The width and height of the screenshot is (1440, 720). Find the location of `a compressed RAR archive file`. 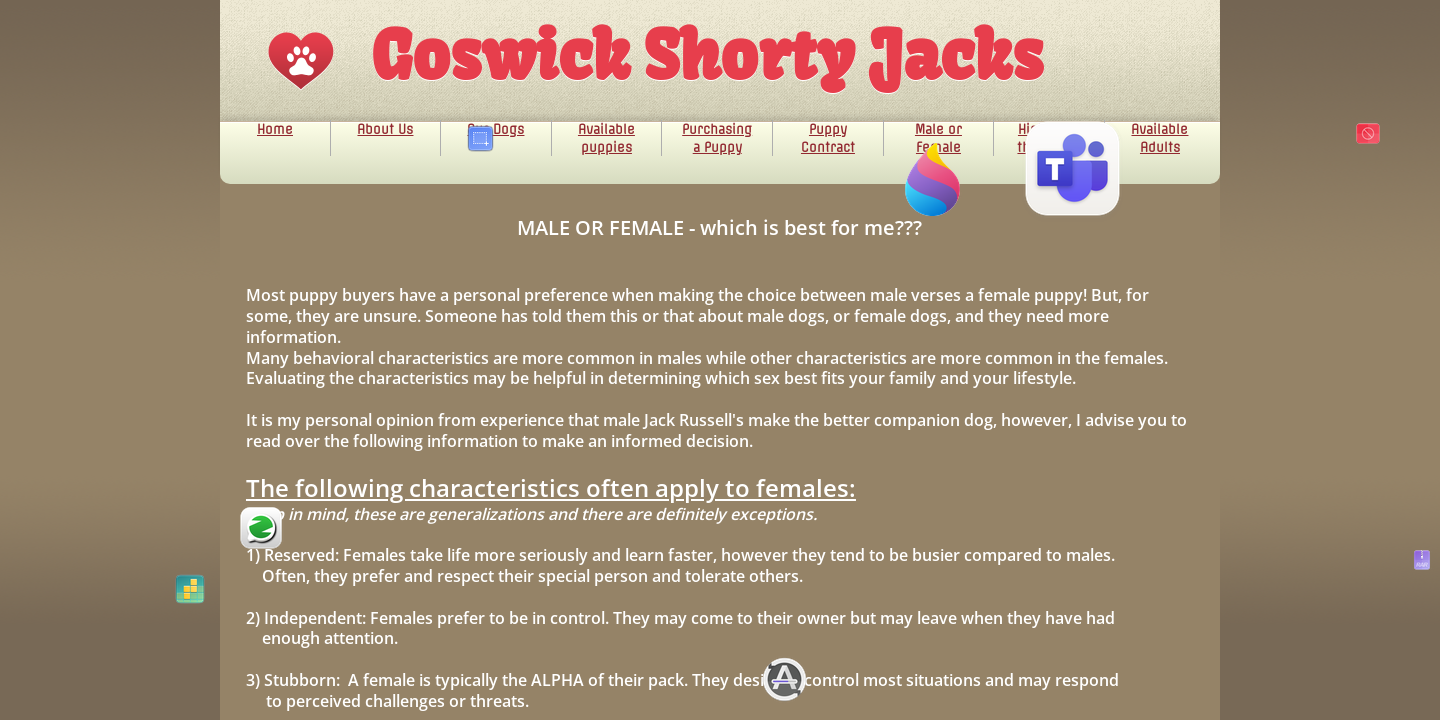

a compressed RAR archive file is located at coordinates (1422, 560).